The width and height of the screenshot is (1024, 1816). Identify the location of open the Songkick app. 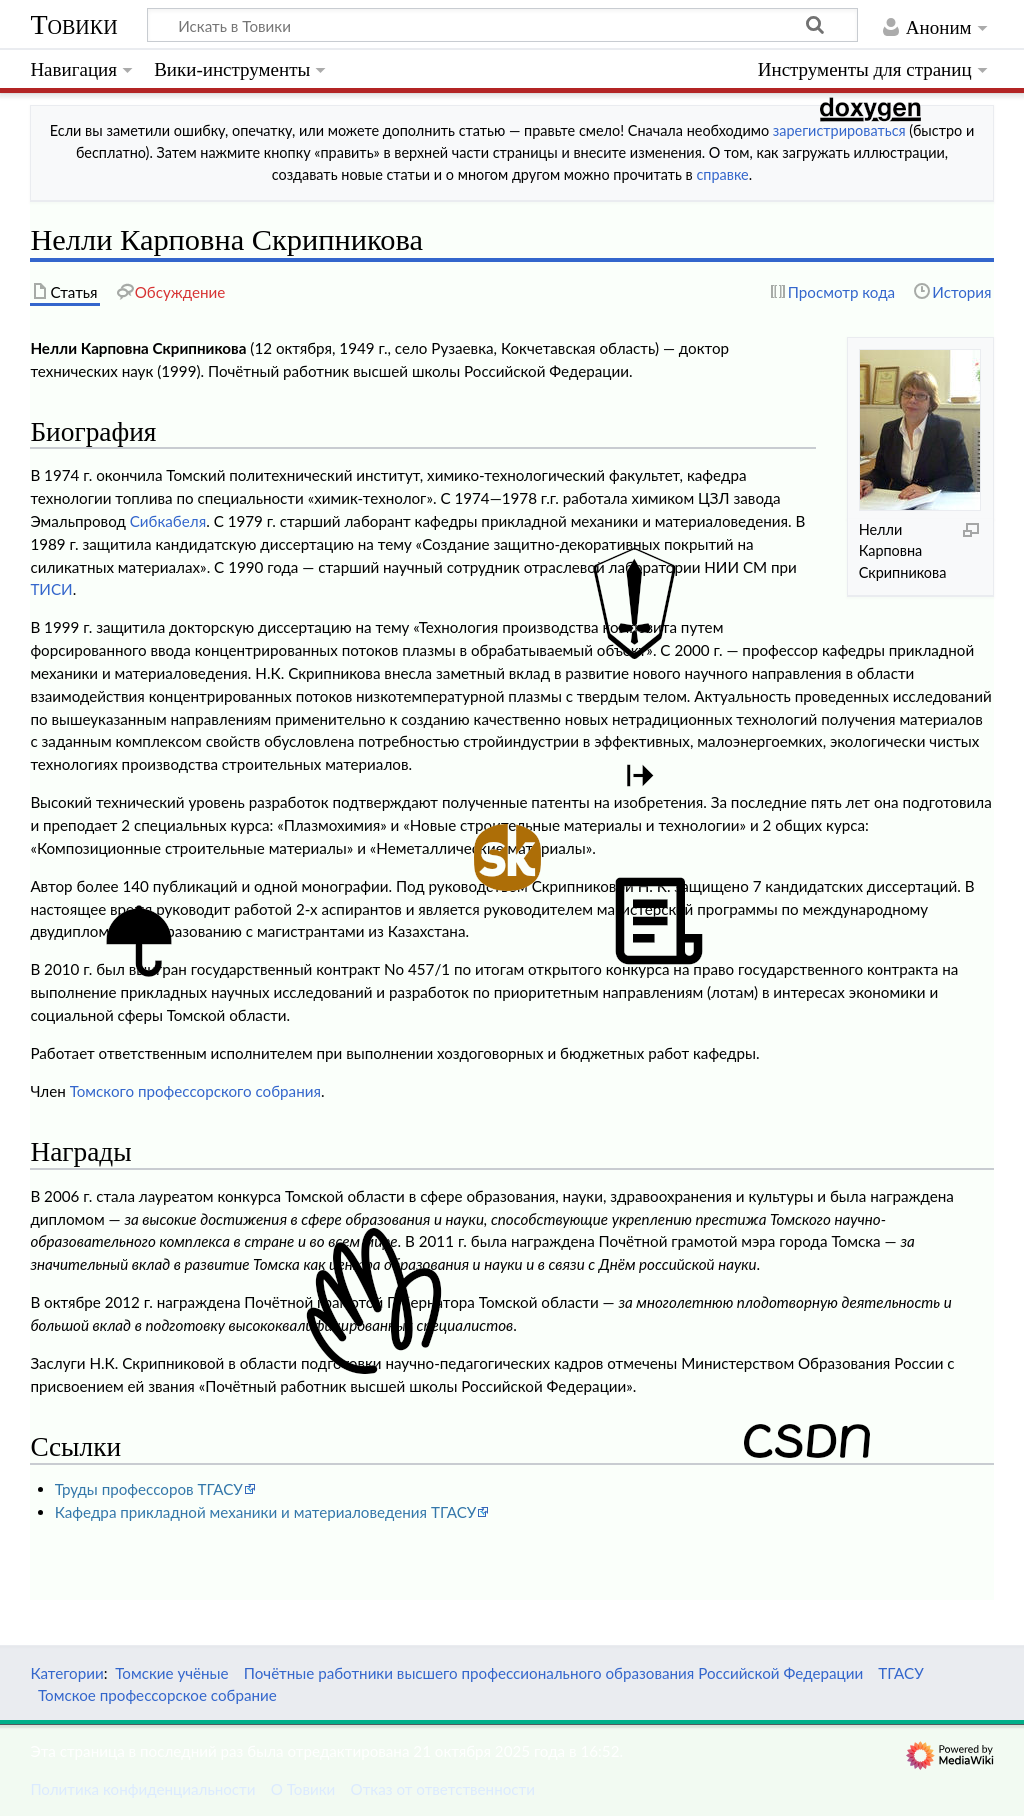
(507, 857).